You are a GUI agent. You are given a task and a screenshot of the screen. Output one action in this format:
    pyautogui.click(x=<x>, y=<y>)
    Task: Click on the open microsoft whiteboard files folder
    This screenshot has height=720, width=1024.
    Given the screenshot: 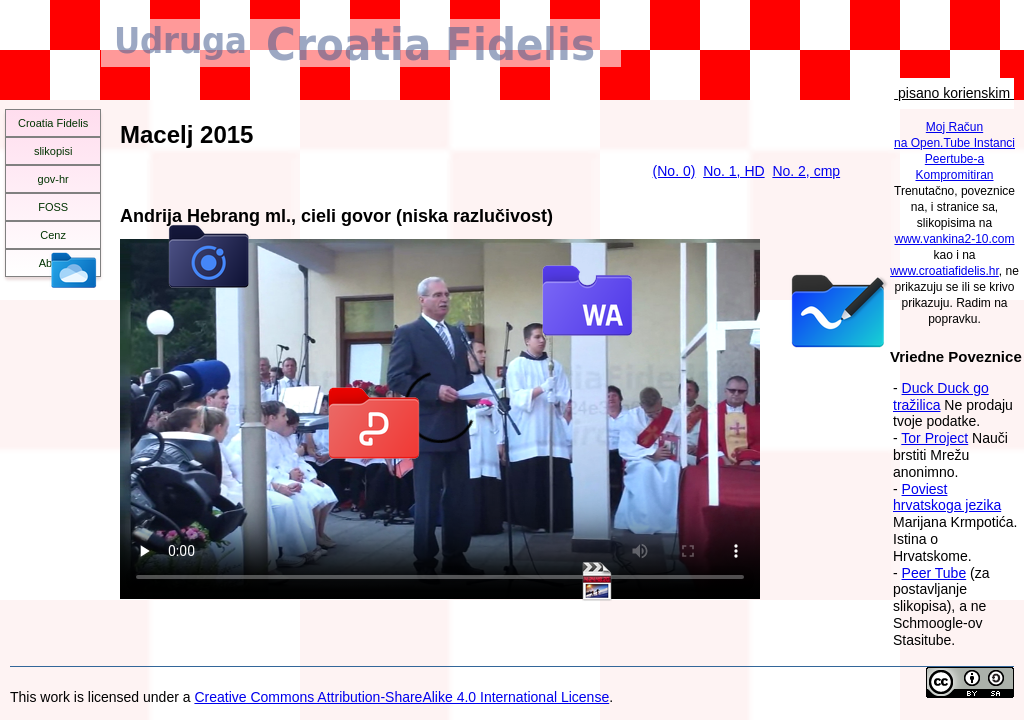 What is the action you would take?
    pyautogui.click(x=837, y=313)
    